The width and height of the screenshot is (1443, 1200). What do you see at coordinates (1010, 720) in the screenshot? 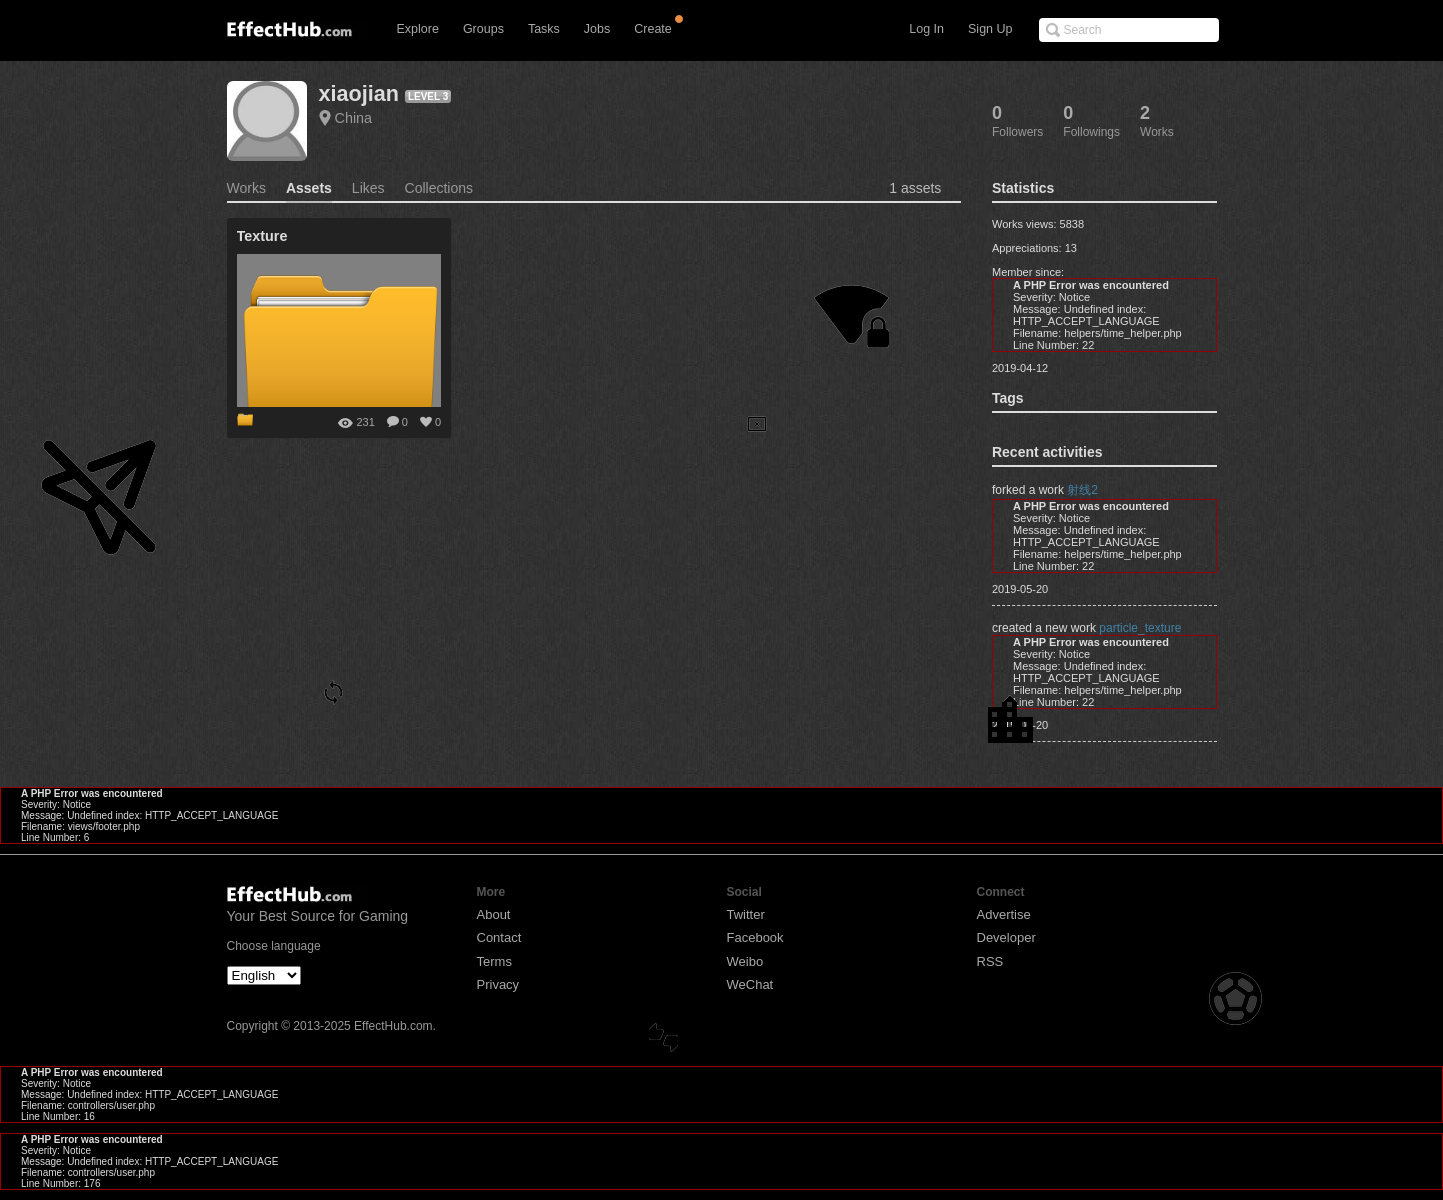
I see `view city or urban location` at bounding box center [1010, 720].